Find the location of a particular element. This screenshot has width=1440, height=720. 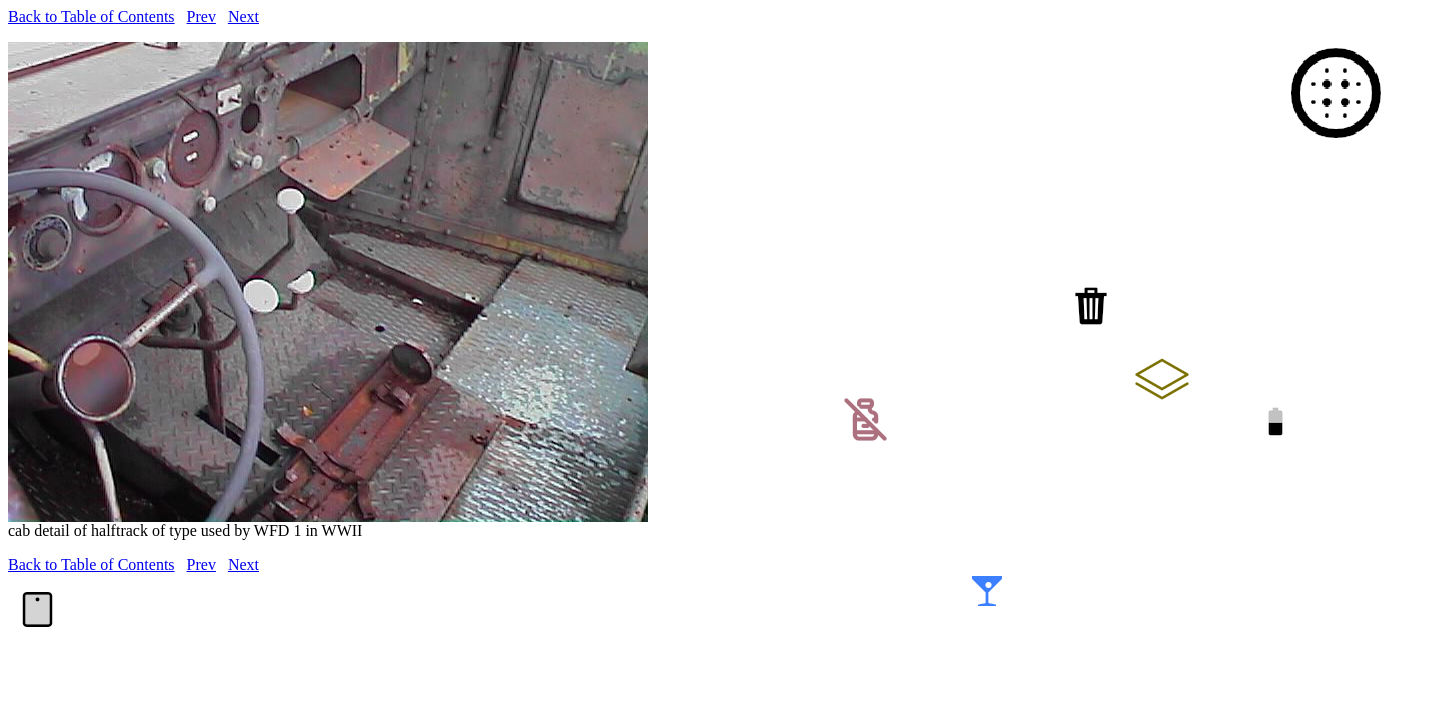

indicates vaccine or medication is unavailable is located at coordinates (865, 419).